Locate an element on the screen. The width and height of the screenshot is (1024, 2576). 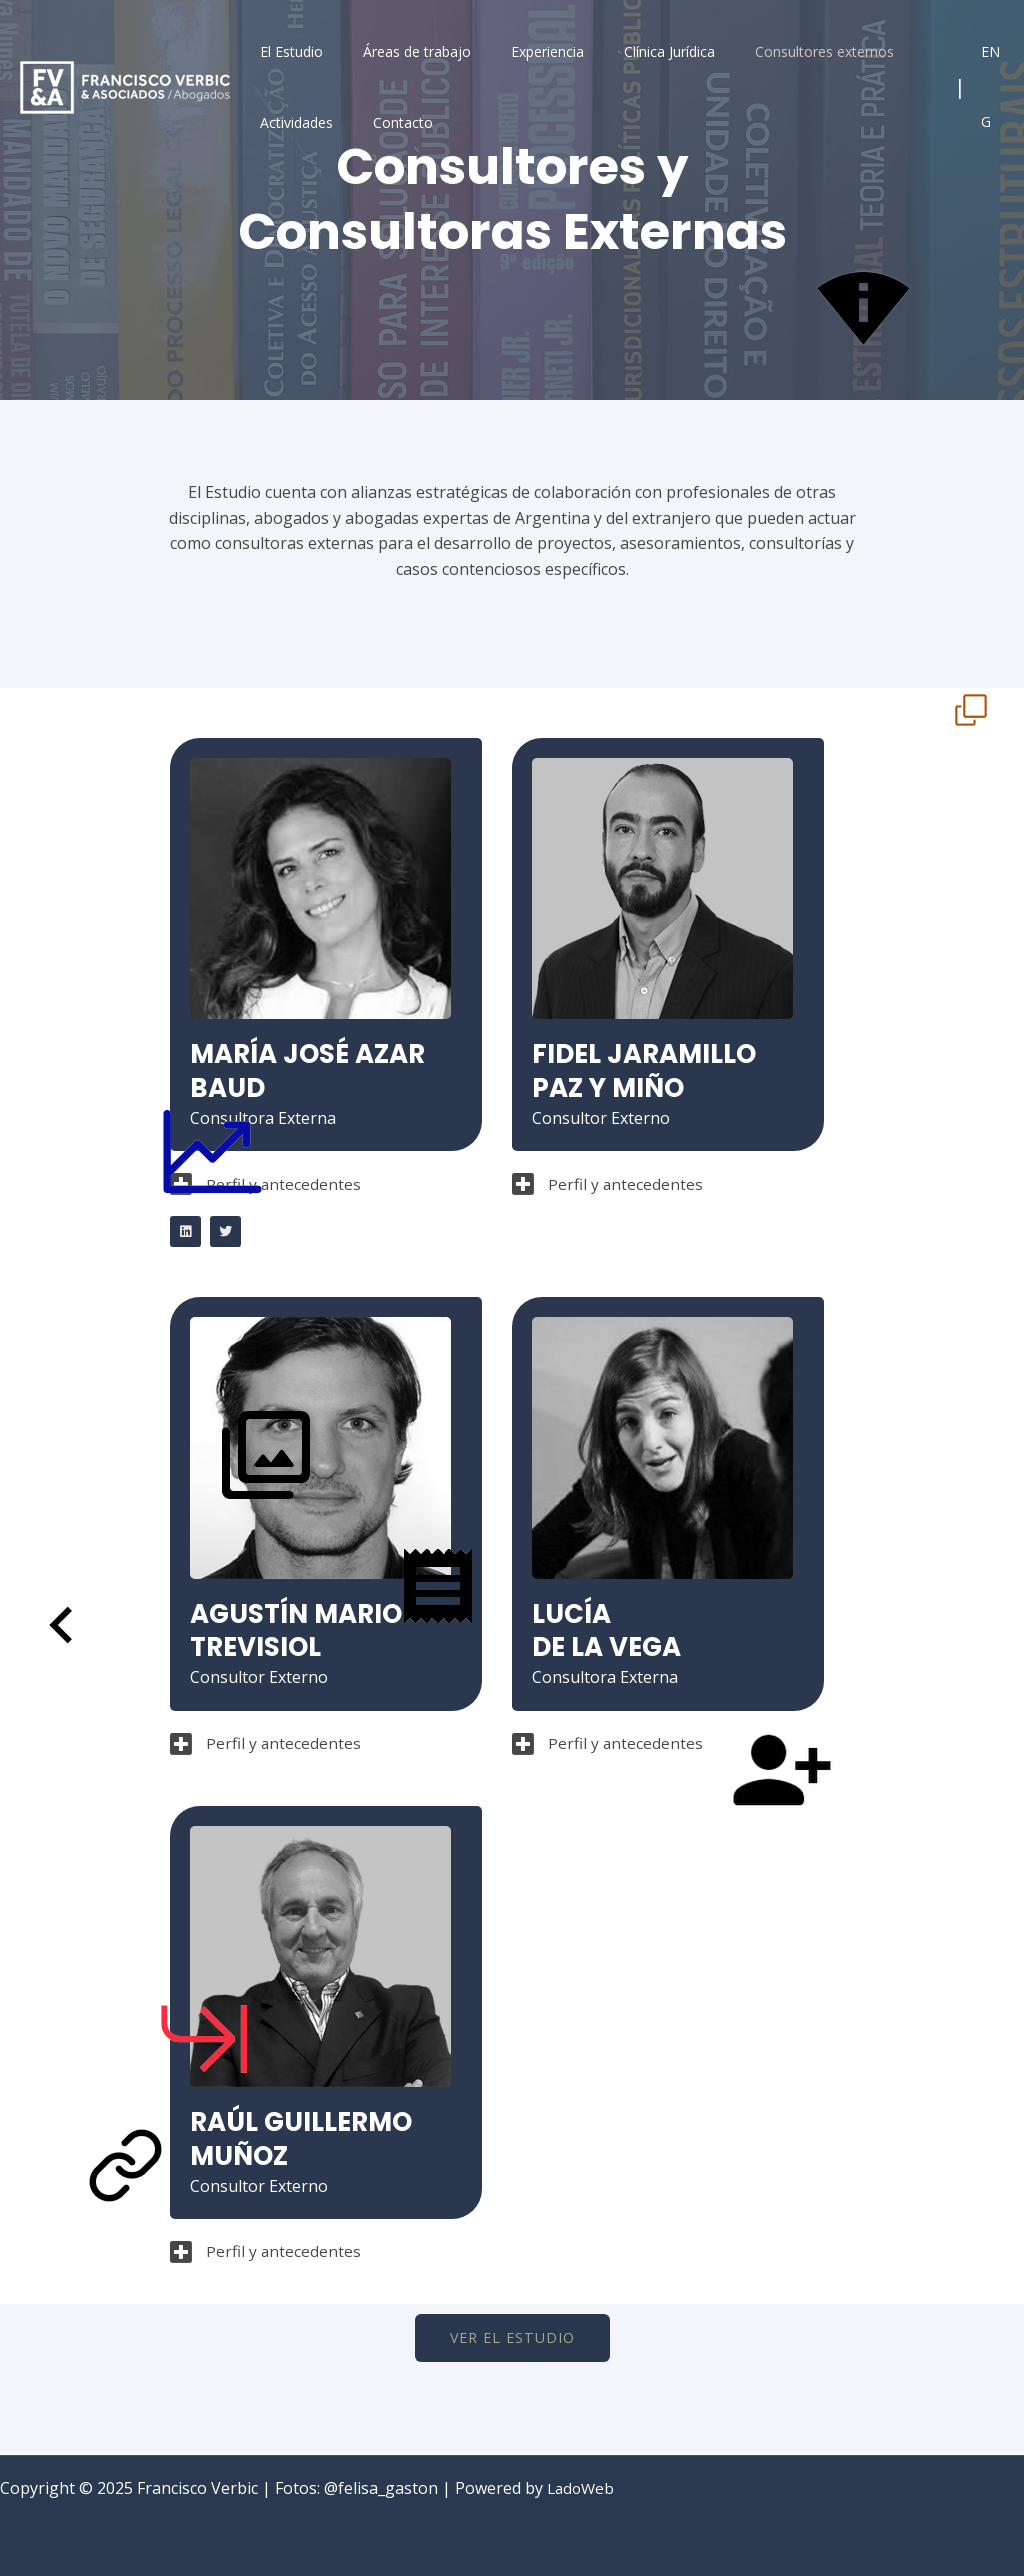
go back to the previous screen is located at coordinates (61, 1625).